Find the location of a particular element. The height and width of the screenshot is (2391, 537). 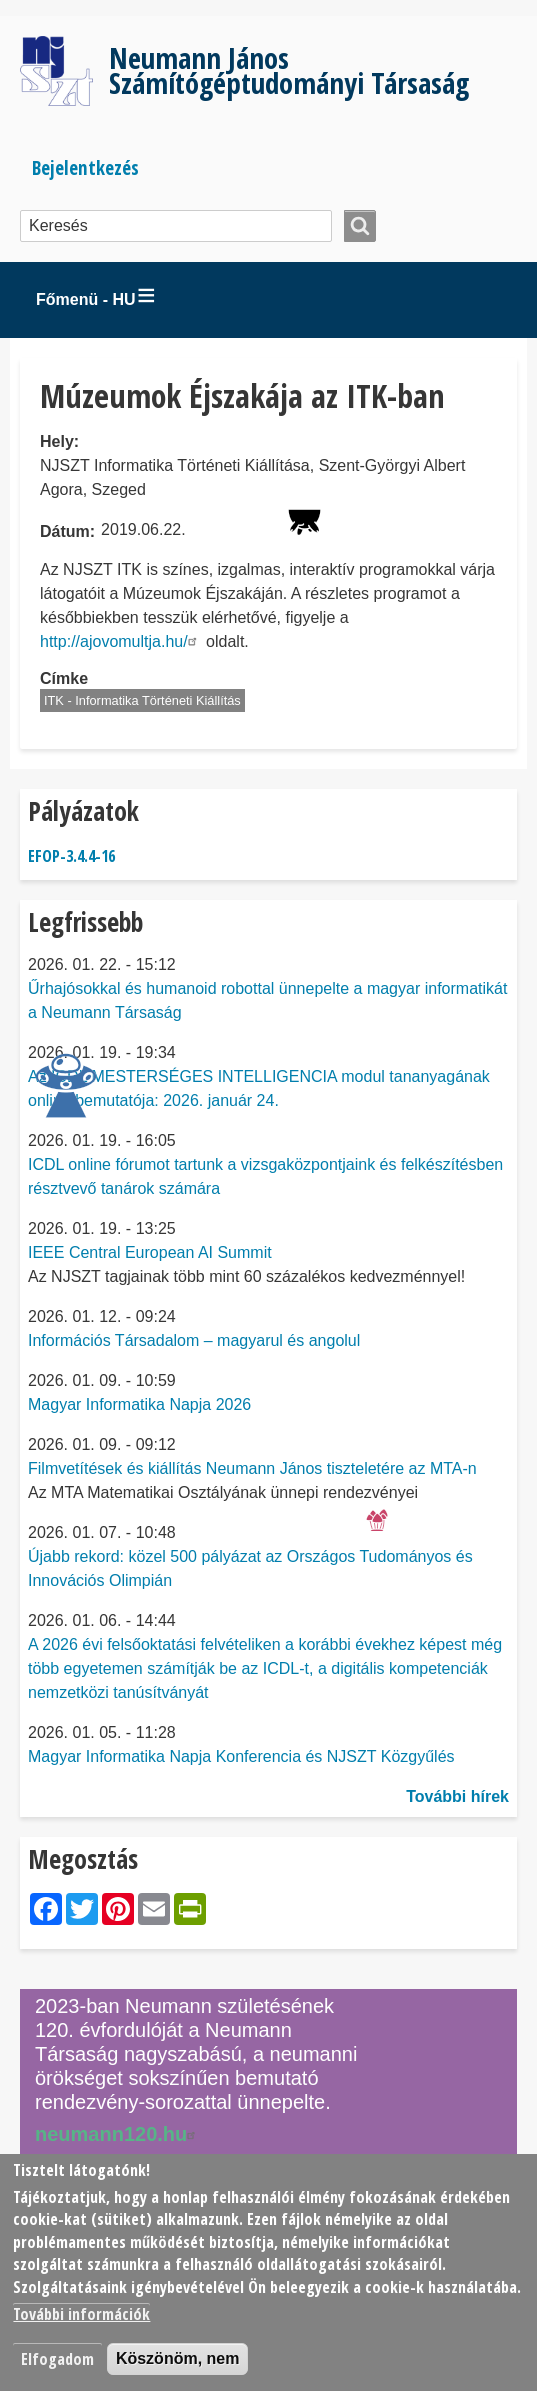

indicates dairy or milk-related content is located at coordinates (304, 525).